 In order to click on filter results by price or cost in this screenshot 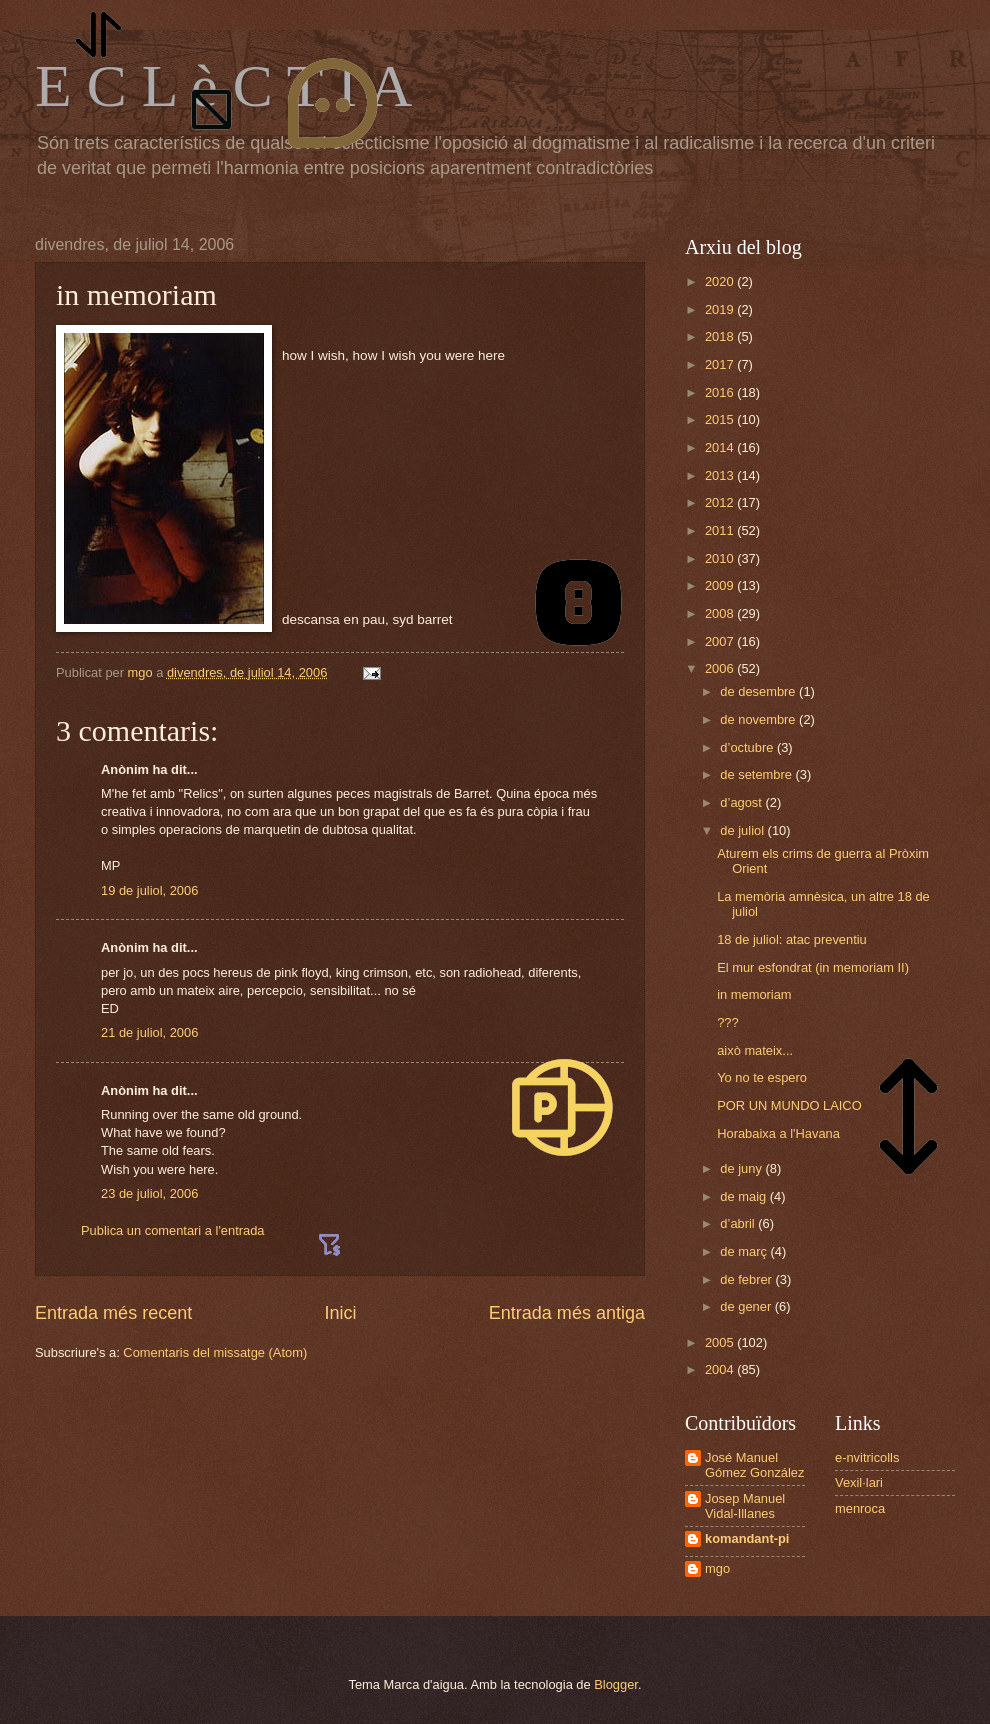, I will do `click(329, 1244)`.